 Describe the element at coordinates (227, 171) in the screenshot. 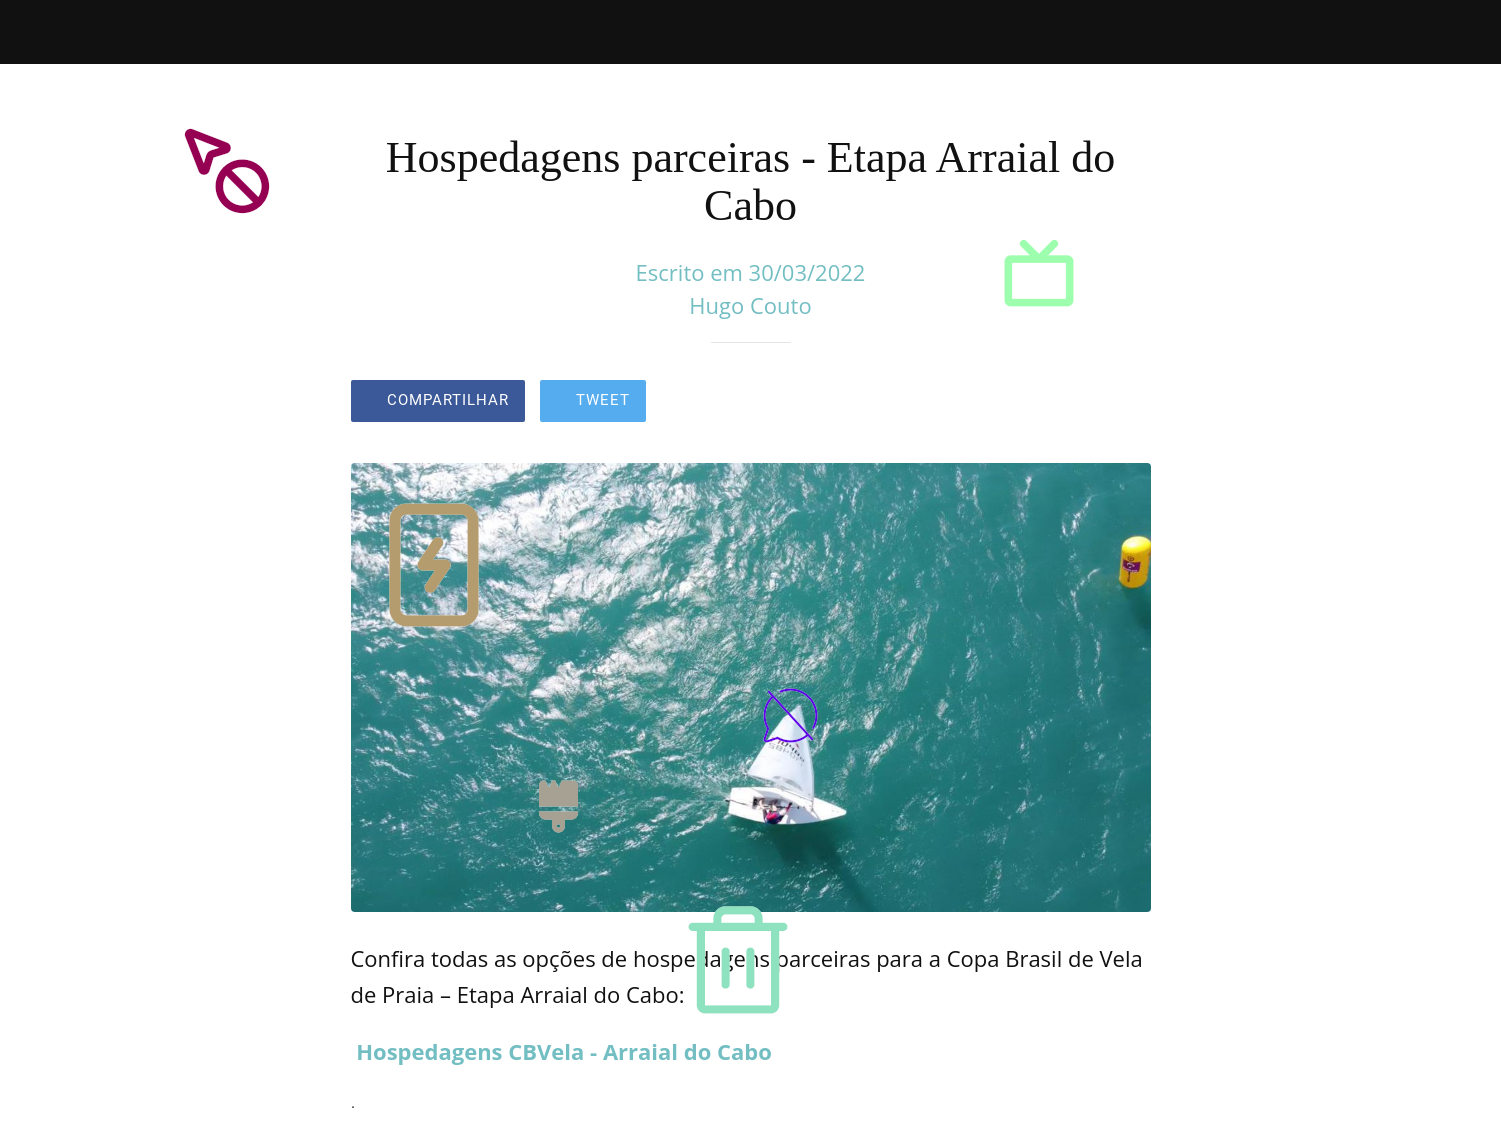

I see `cursor interaction disabled` at that location.